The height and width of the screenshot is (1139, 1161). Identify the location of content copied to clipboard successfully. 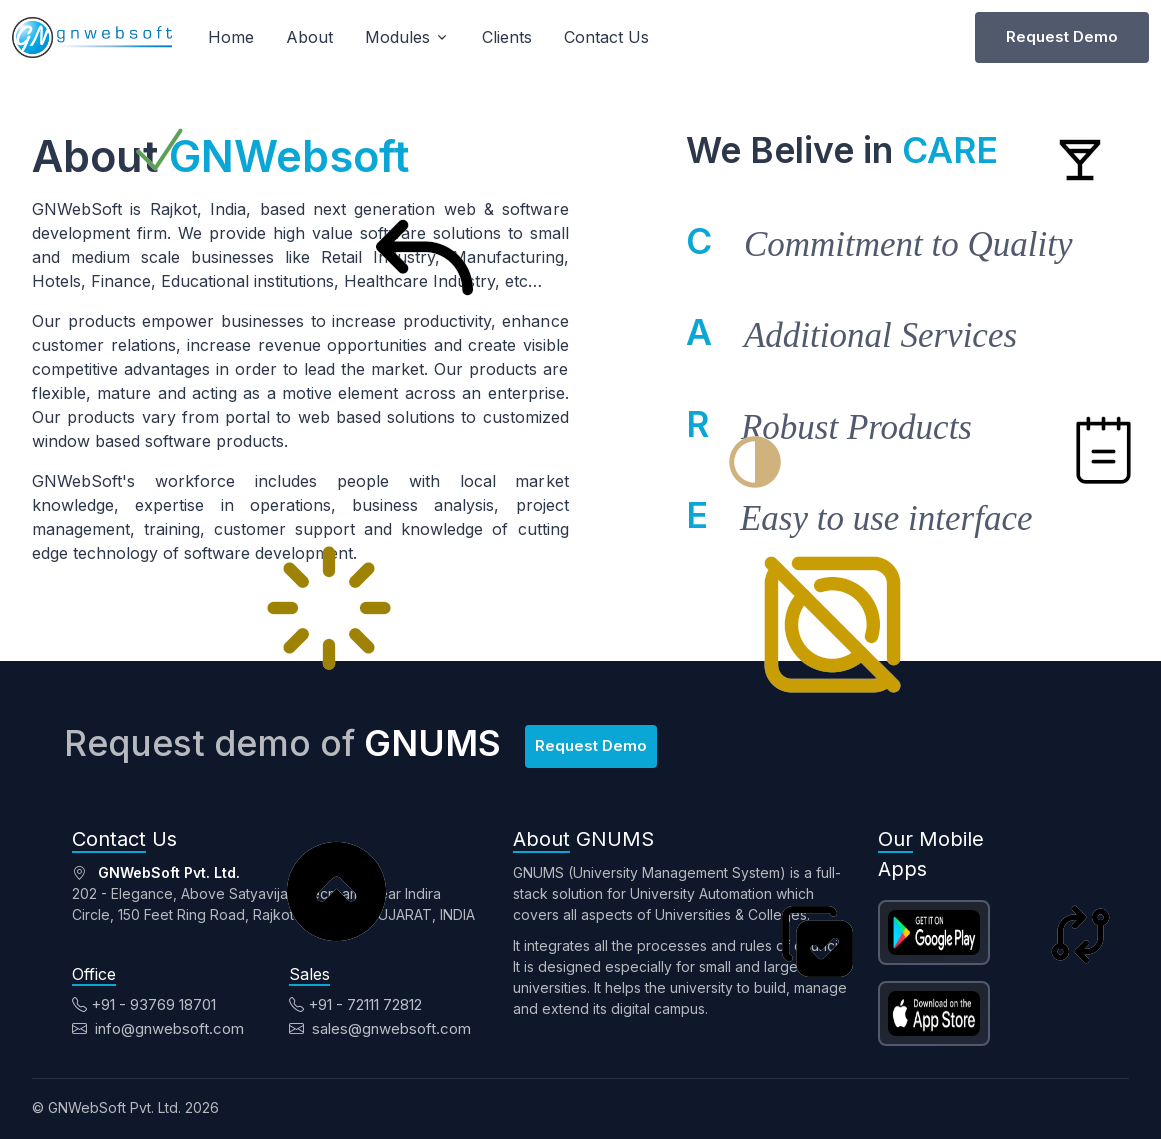
(817, 941).